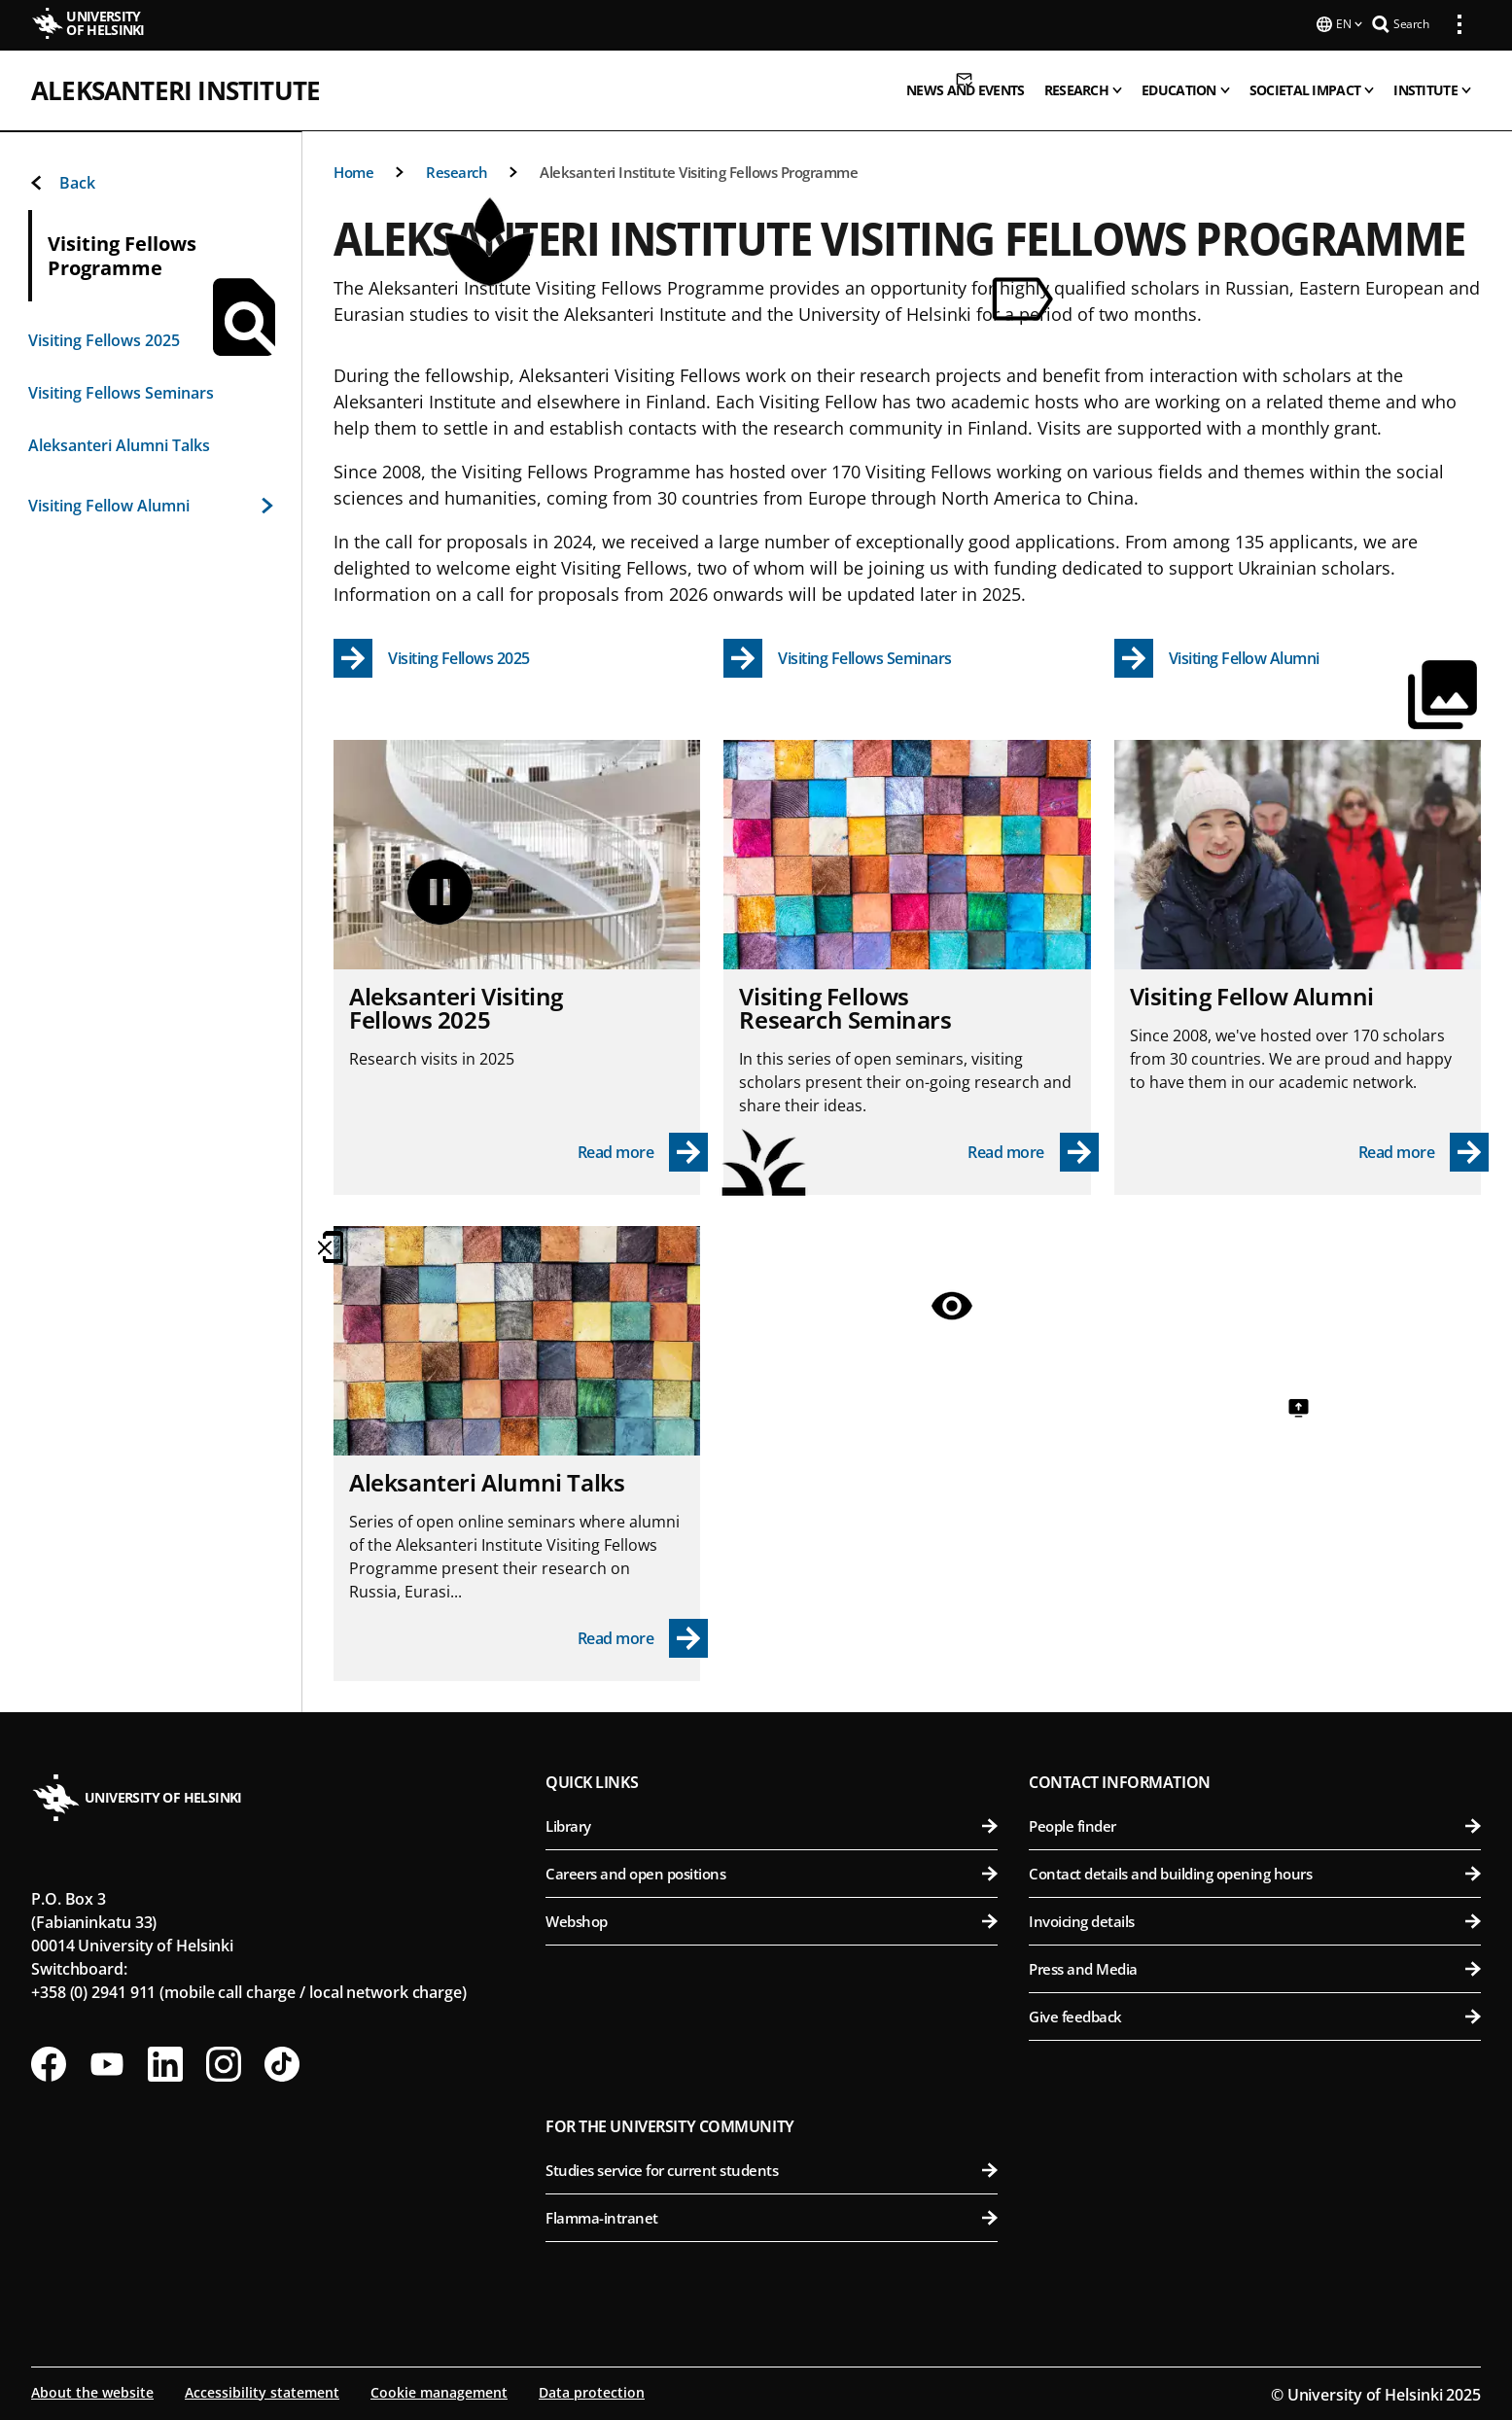  Describe the element at coordinates (440, 892) in the screenshot. I see `pause media playback` at that location.